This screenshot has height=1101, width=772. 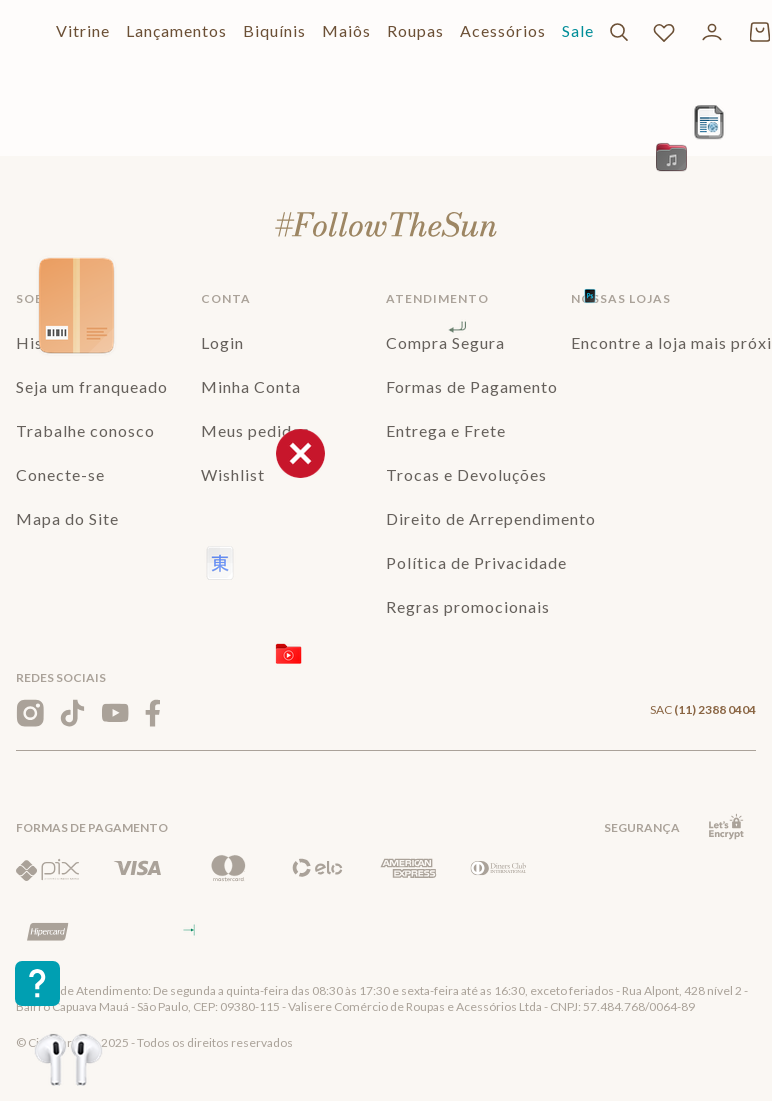 I want to click on connect wireless earbuds via bluetooth, so click(x=68, y=1060).